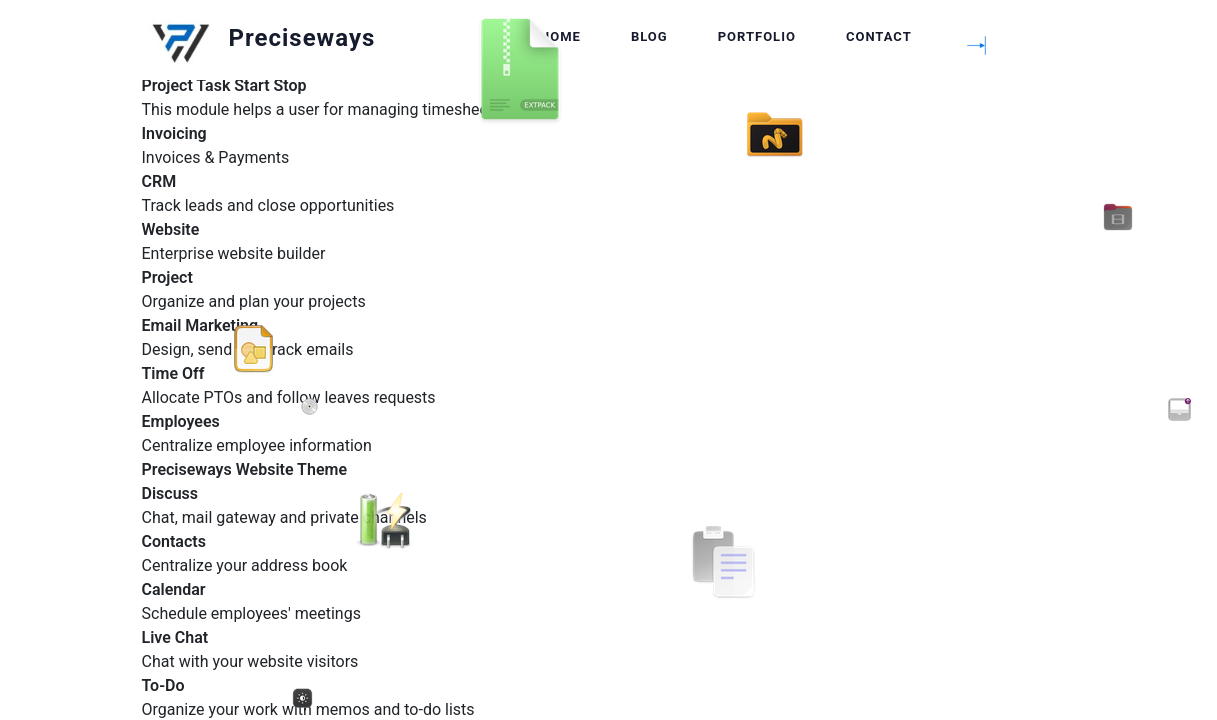 The width and height of the screenshot is (1217, 720). I want to click on open your videos folder, so click(1118, 217).